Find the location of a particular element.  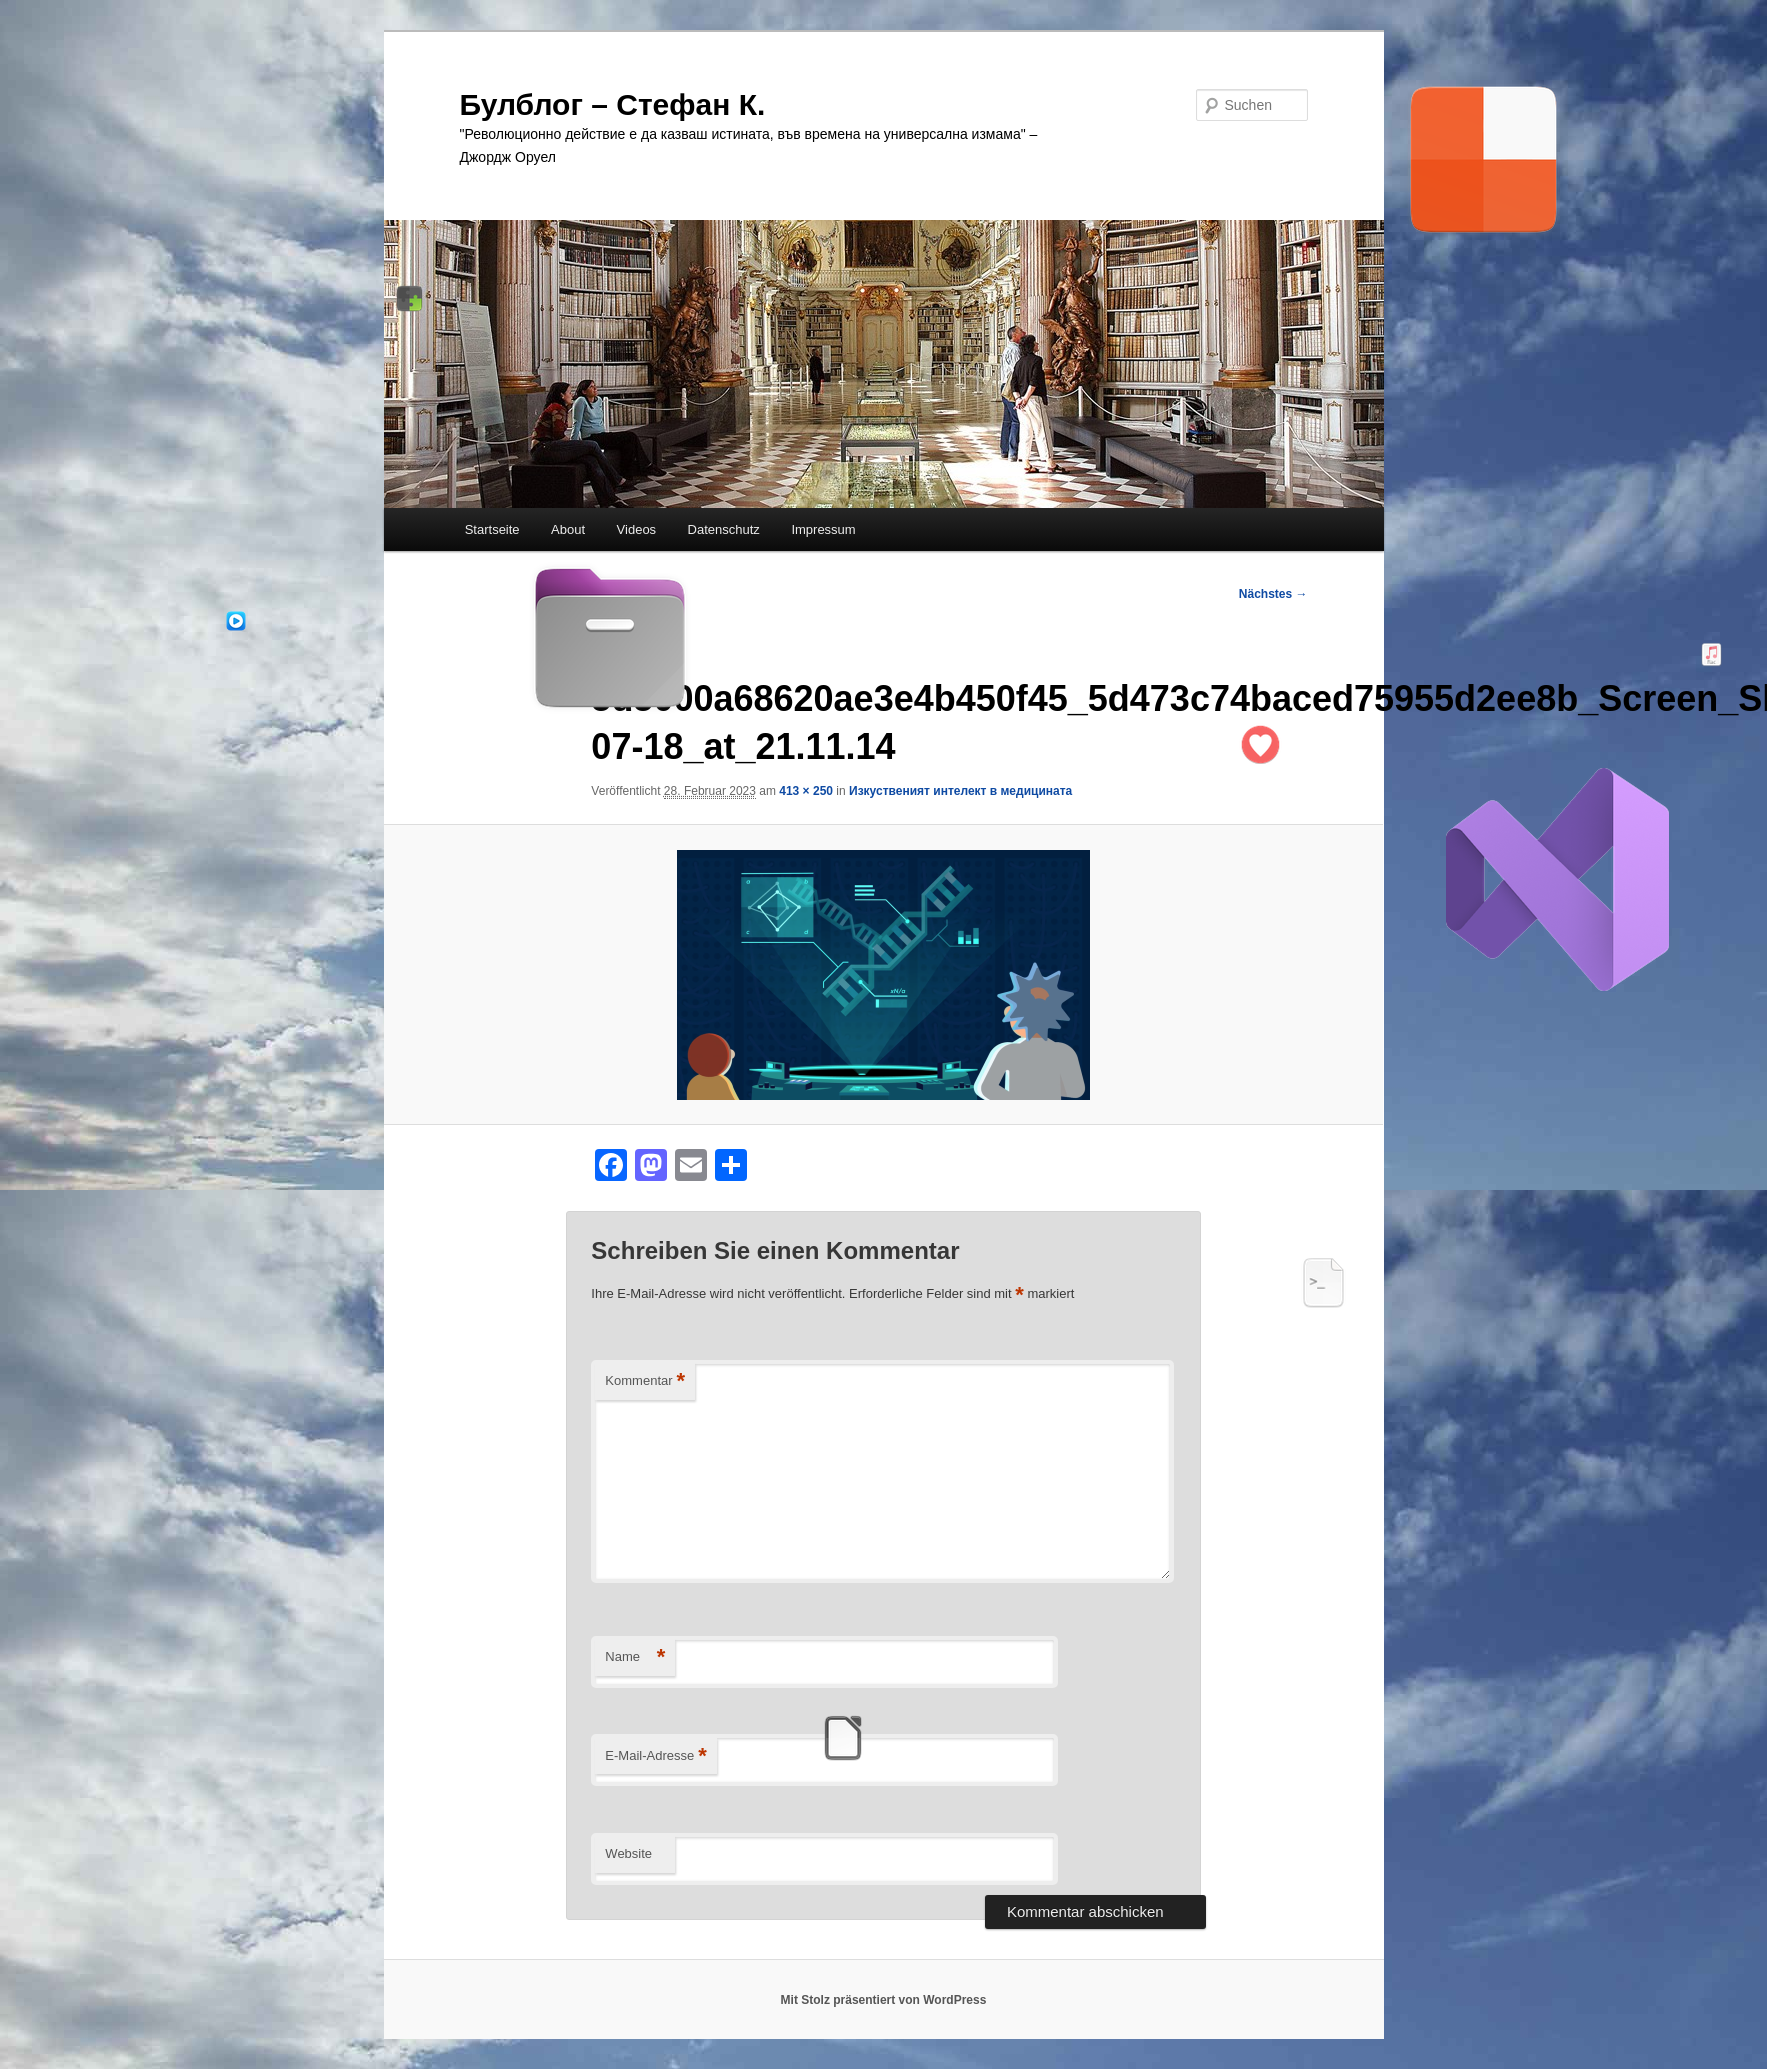

switch to the top-right workspace is located at coordinates (1483, 159).